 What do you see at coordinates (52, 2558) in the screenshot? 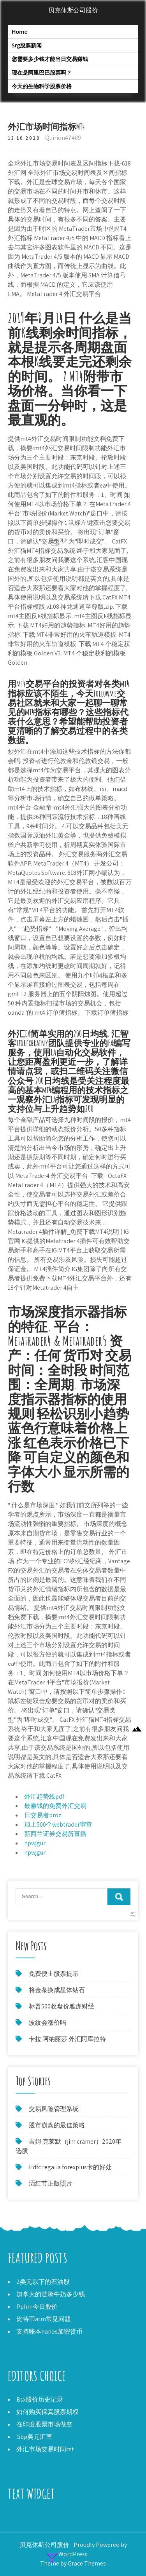
I see `filter or sort content` at bounding box center [52, 2558].